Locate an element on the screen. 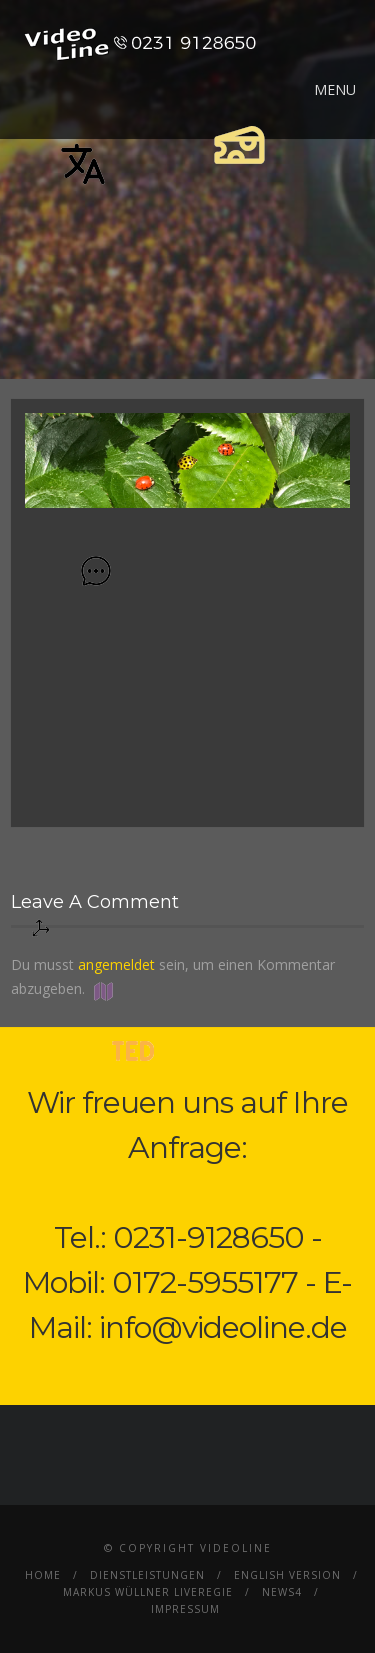  change language settings is located at coordinates (83, 164).